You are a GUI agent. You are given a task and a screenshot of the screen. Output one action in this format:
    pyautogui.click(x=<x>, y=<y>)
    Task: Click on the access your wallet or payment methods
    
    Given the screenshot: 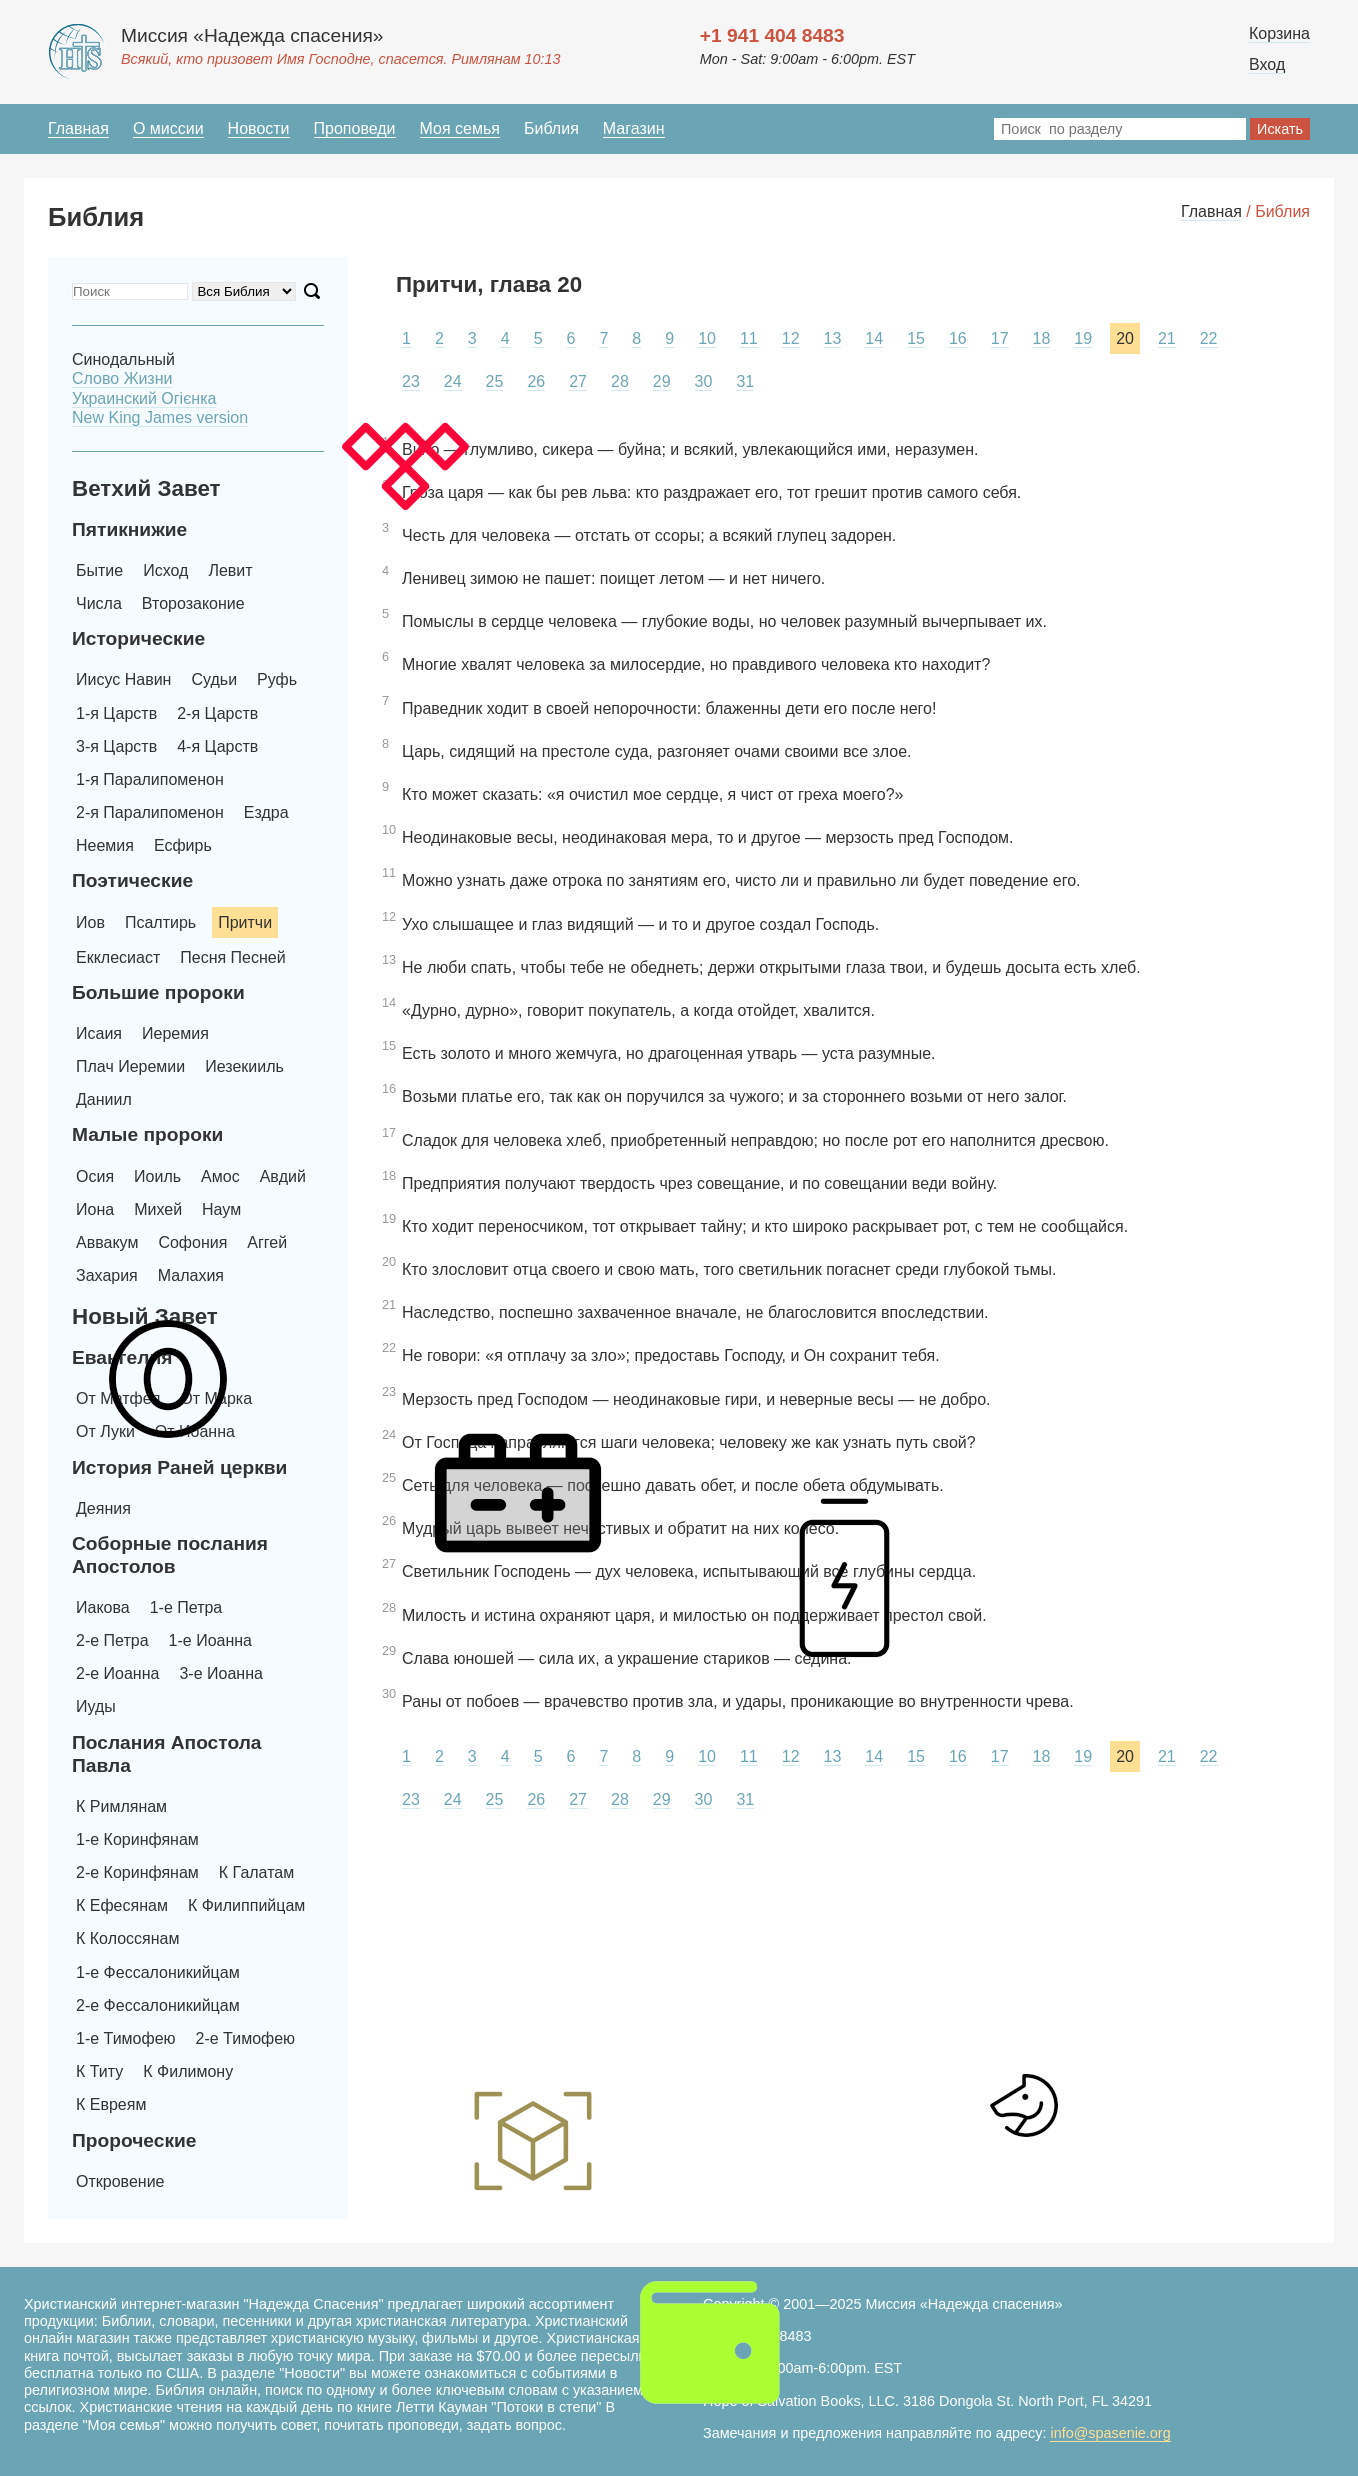 What is the action you would take?
    pyautogui.click(x=707, y=2348)
    